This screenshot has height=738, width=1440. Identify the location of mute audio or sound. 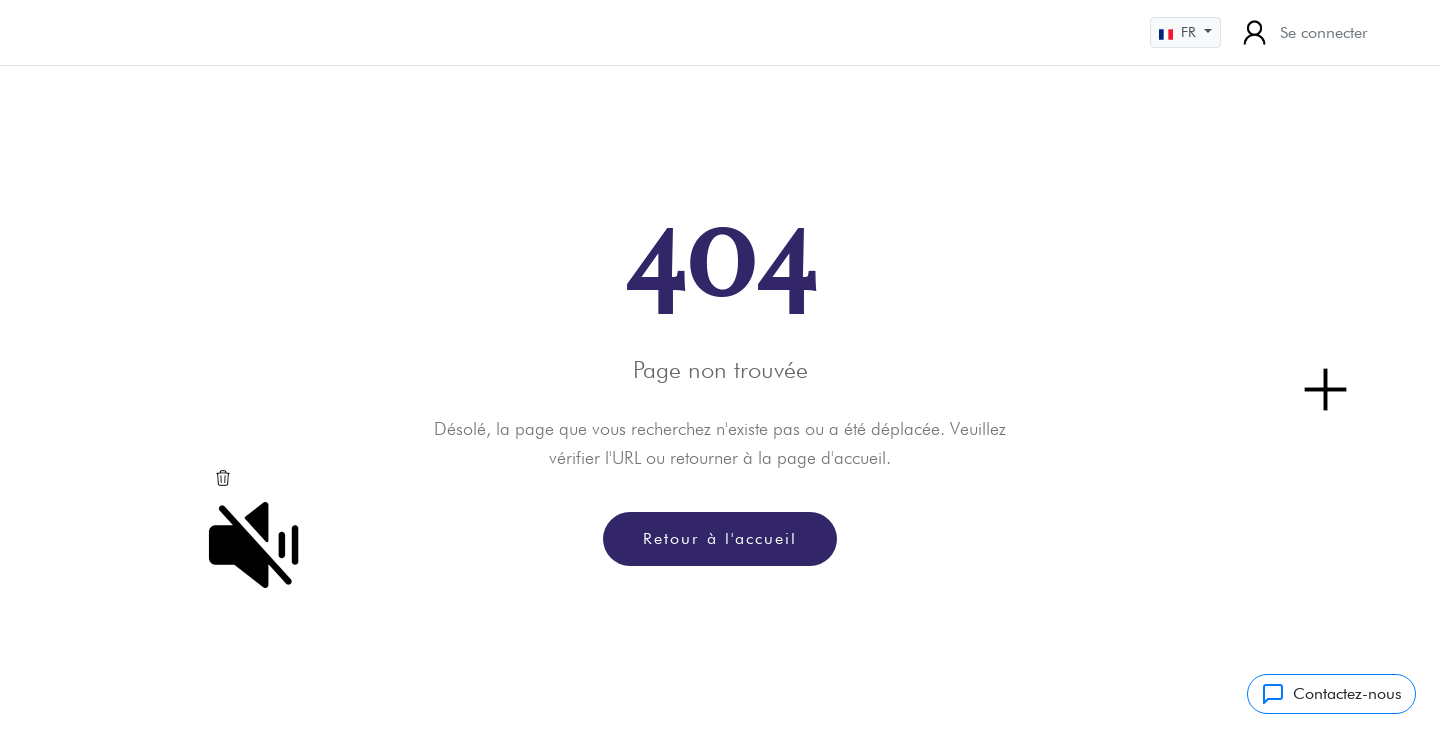
(252, 545).